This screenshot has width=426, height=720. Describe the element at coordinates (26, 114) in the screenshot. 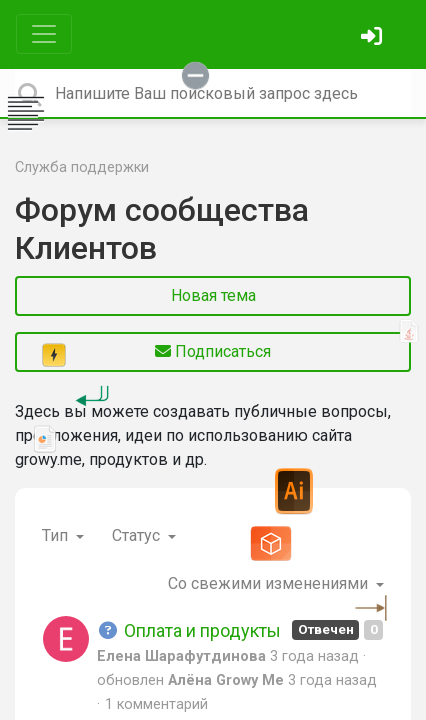

I see `align text to the left margin` at that location.